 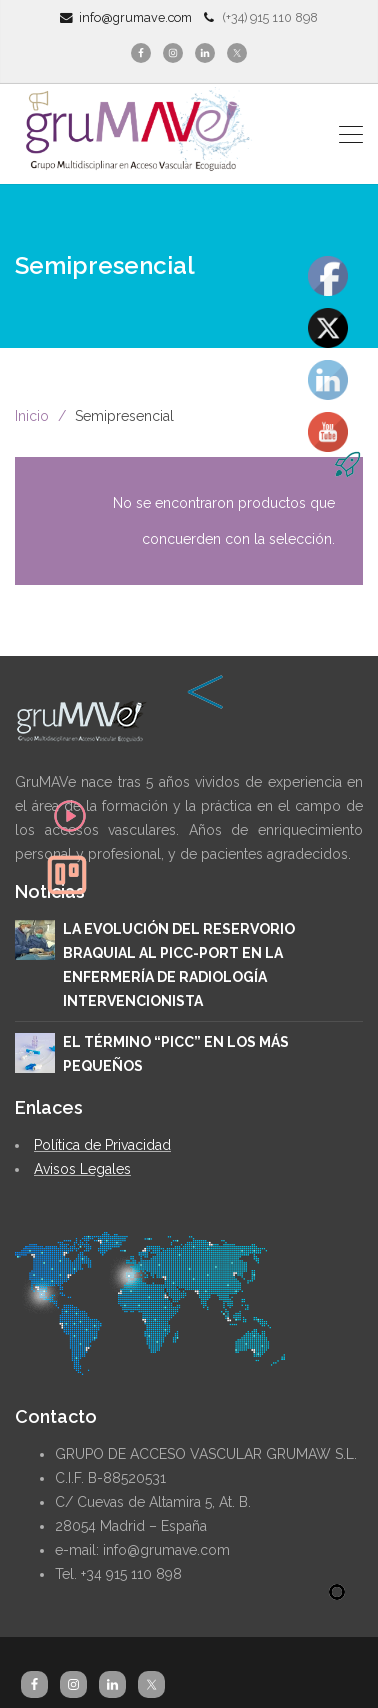 I want to click on open trello app, so click(x=67, y=875).